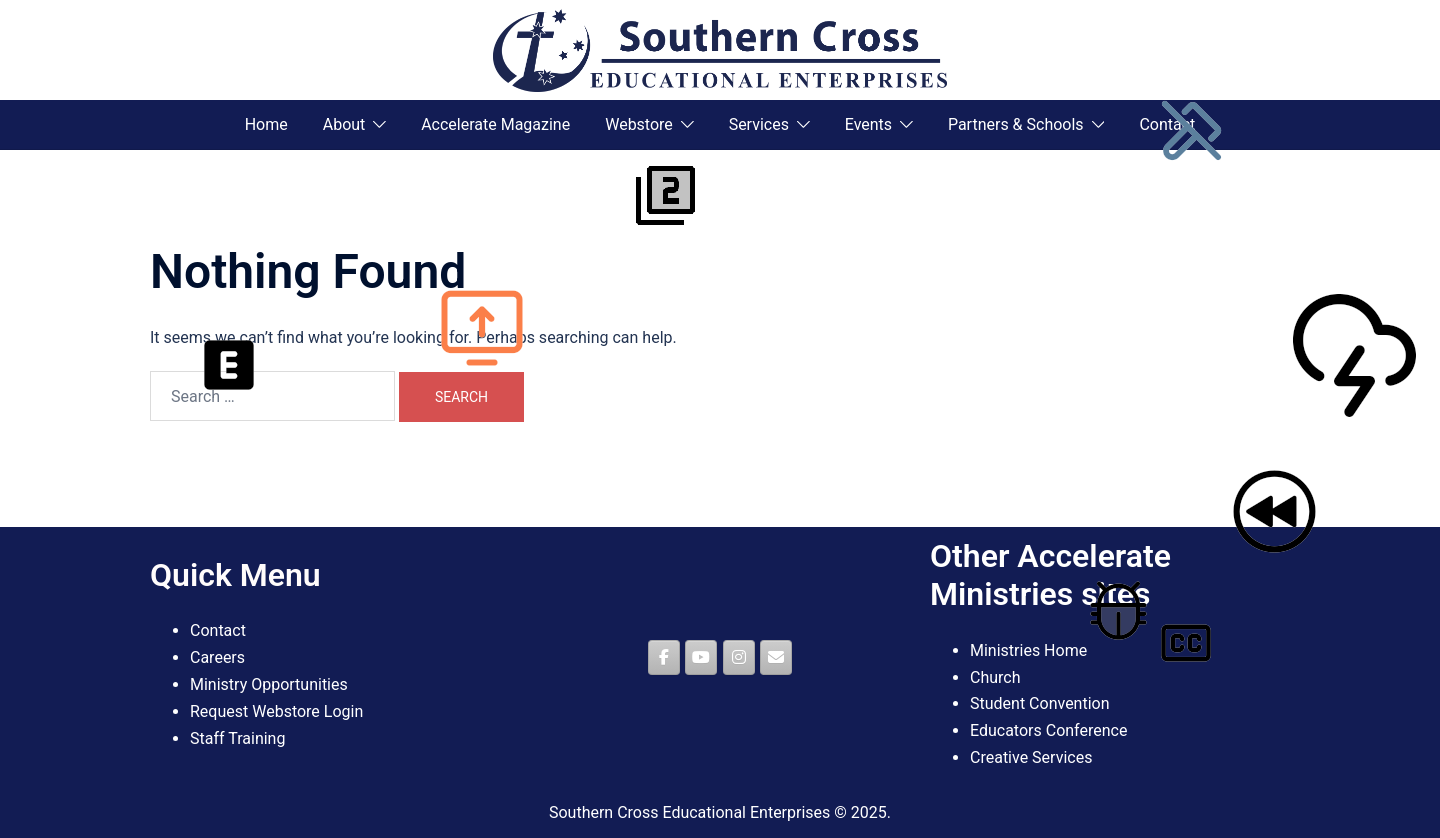 The height and width of the screenshot is (838, 1440). What do you see at coordinates (229, 365) in the screenshot?
I see `indicates explicit content warning` at bounding box center [229, 365].